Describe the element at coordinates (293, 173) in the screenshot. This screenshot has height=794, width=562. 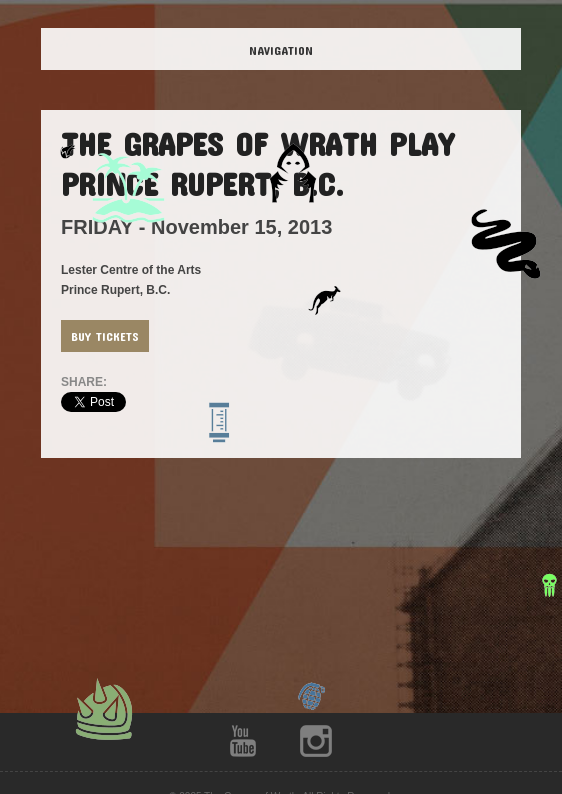
I see `select cultist character class` at that location.